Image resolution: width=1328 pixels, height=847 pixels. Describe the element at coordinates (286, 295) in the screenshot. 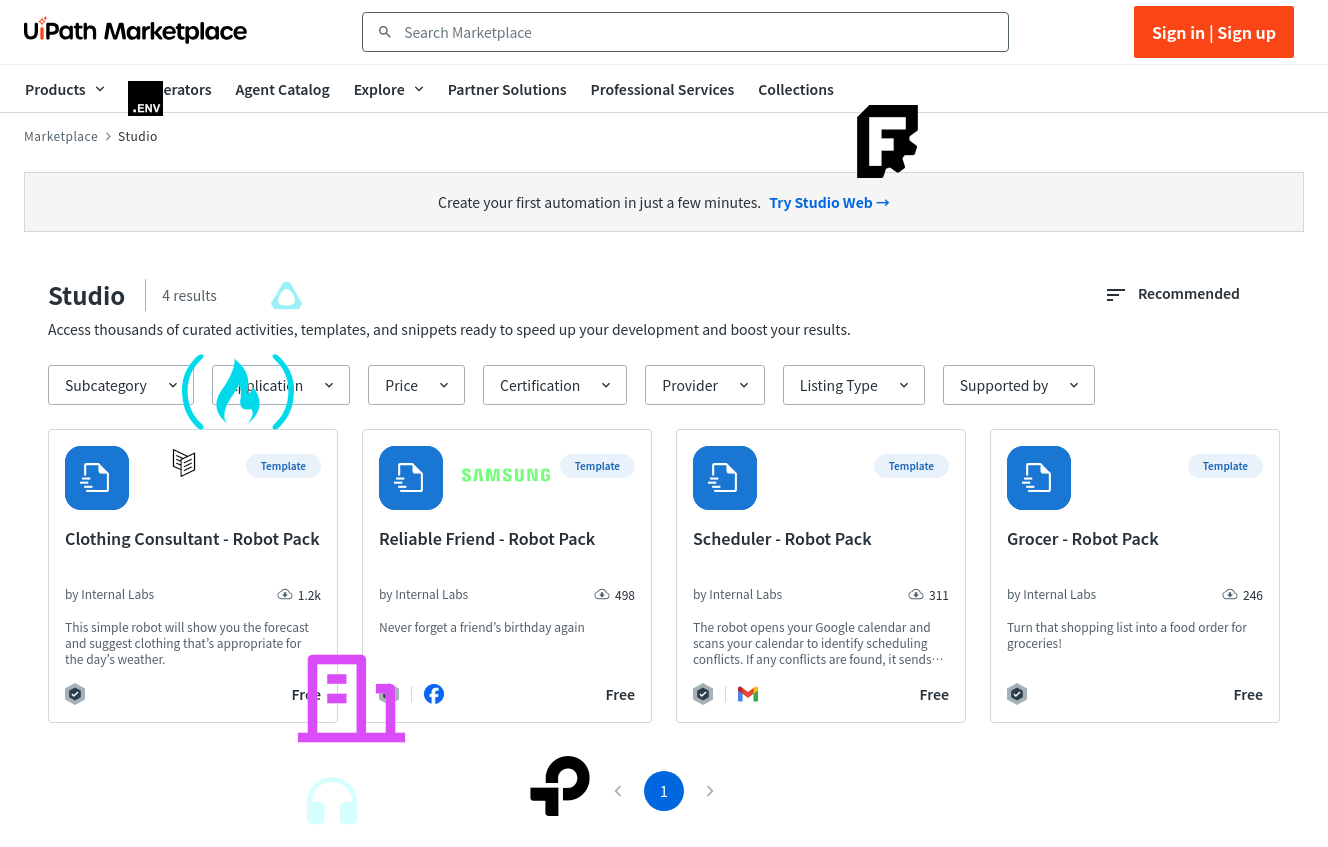

I see `HTC Vive brand logo` at that location.